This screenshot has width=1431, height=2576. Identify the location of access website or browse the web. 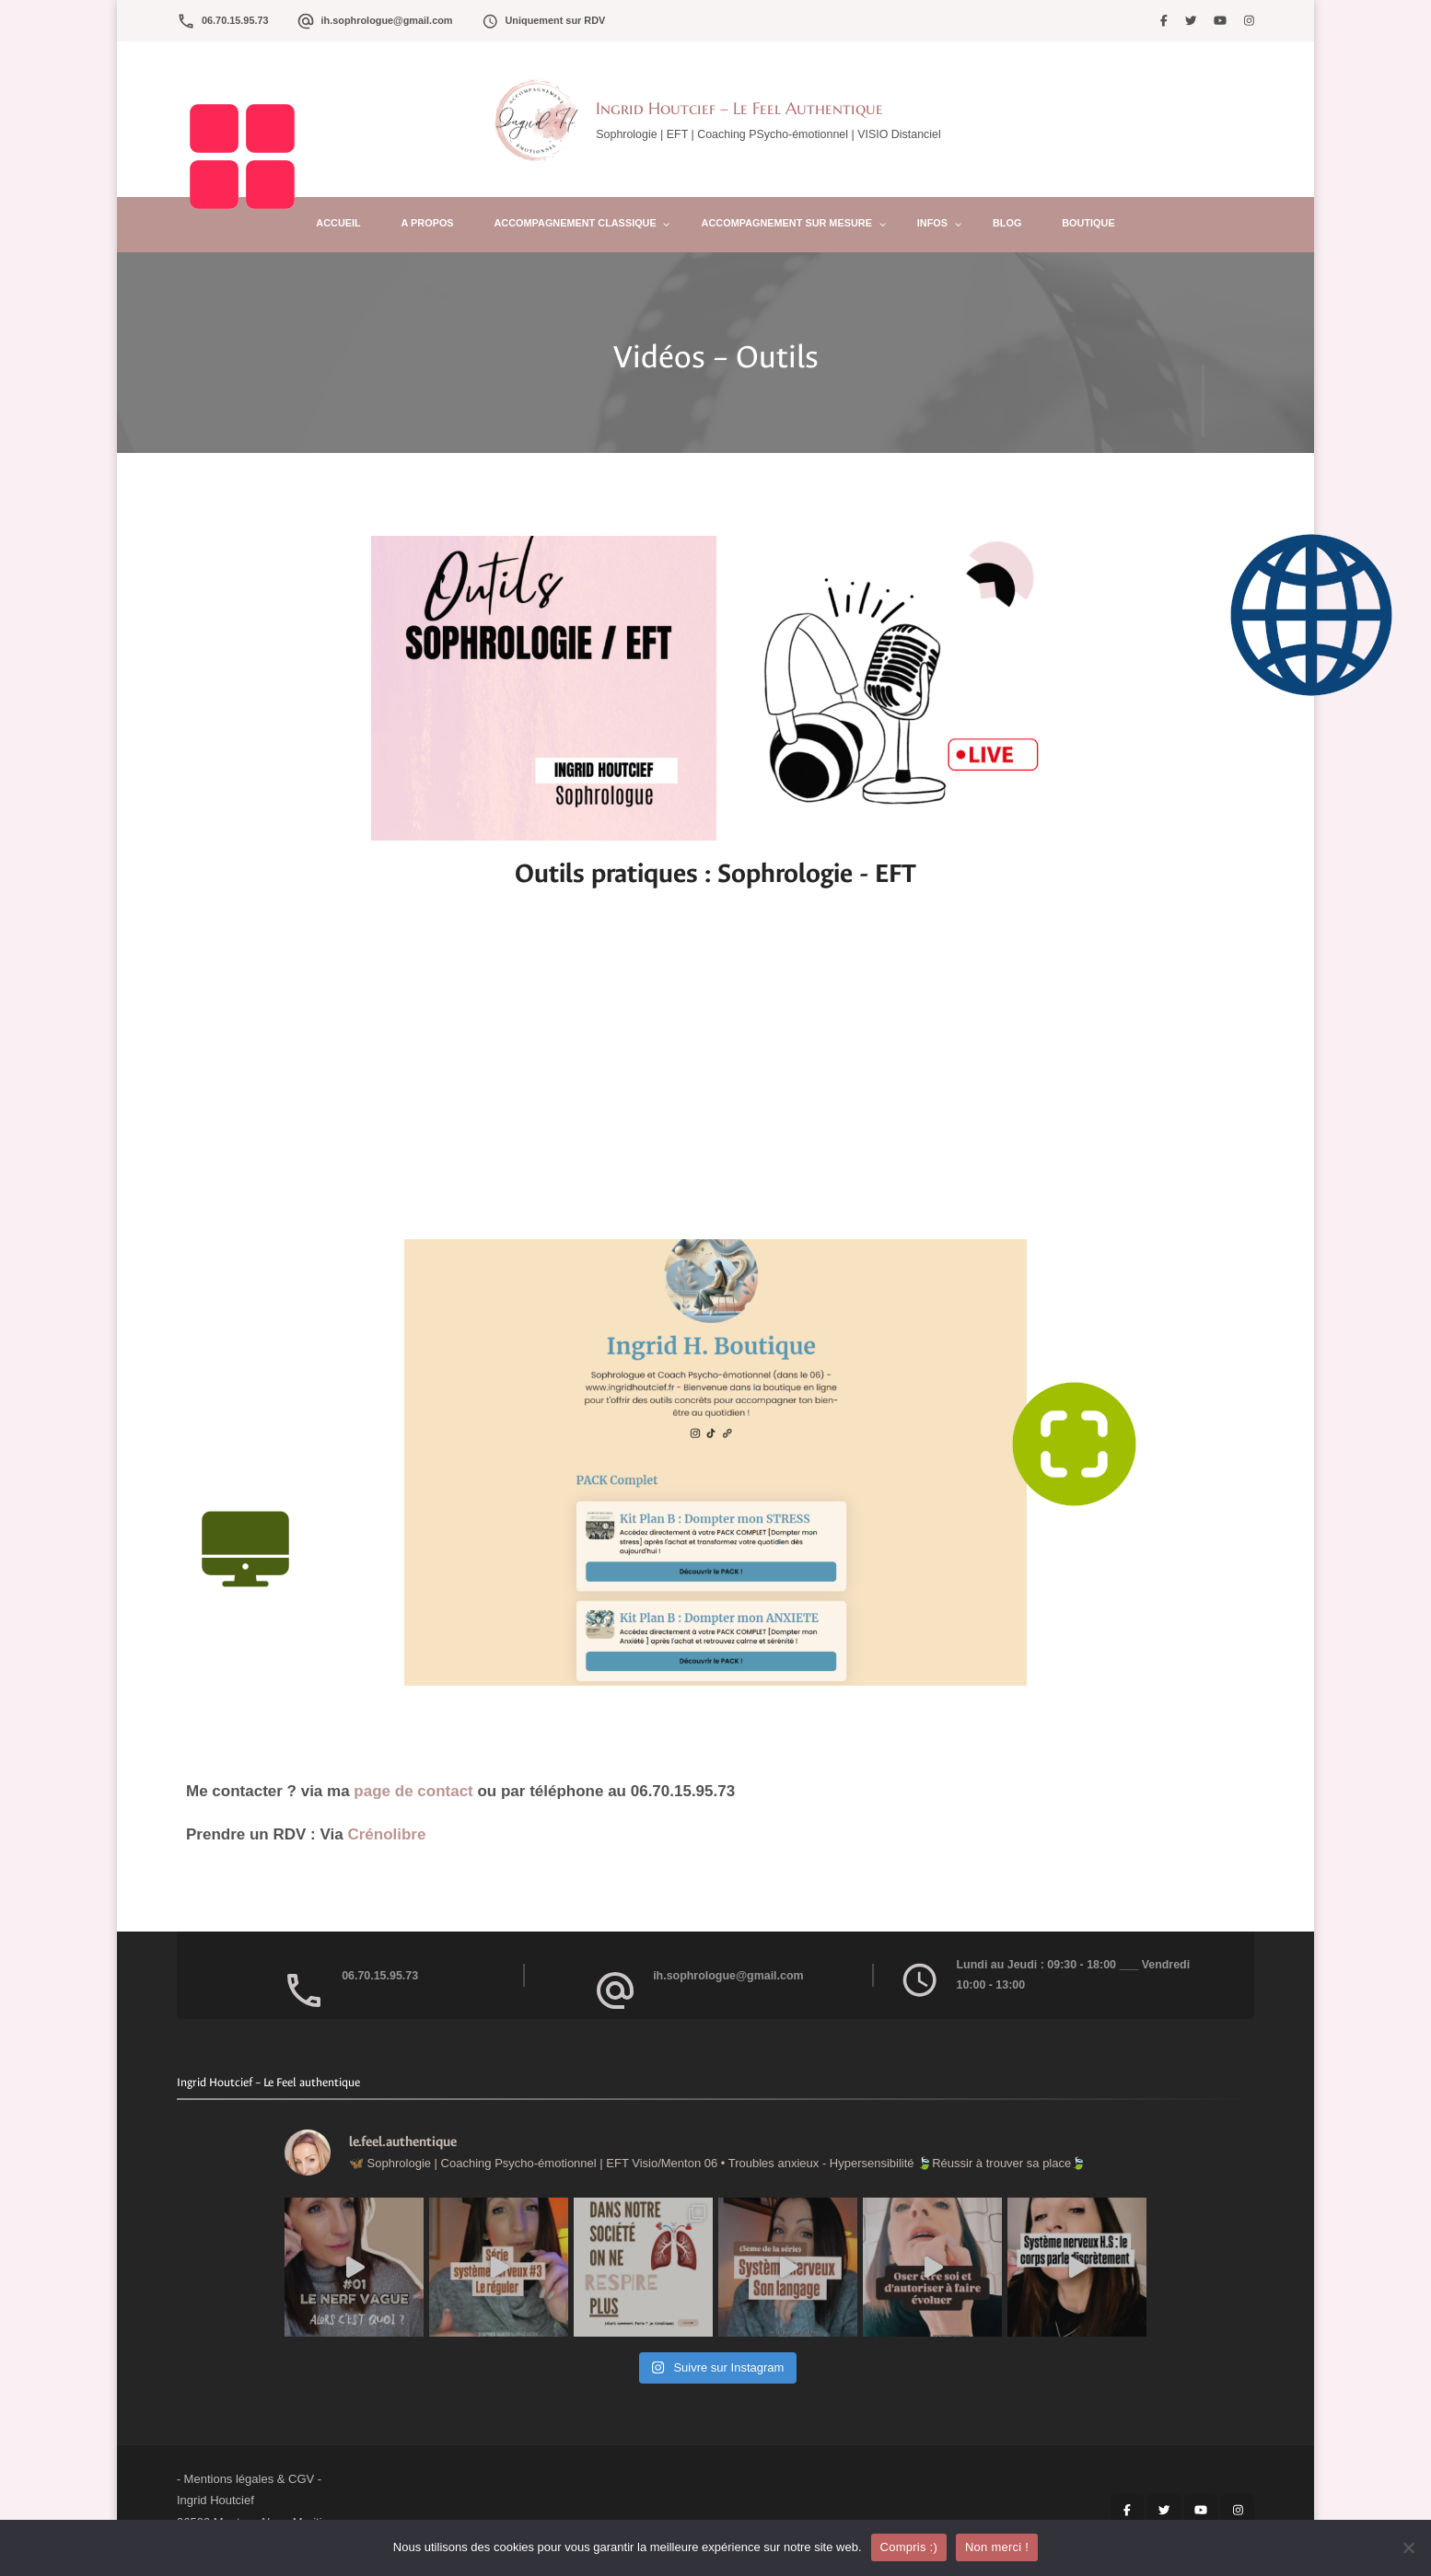
(1311, 615).